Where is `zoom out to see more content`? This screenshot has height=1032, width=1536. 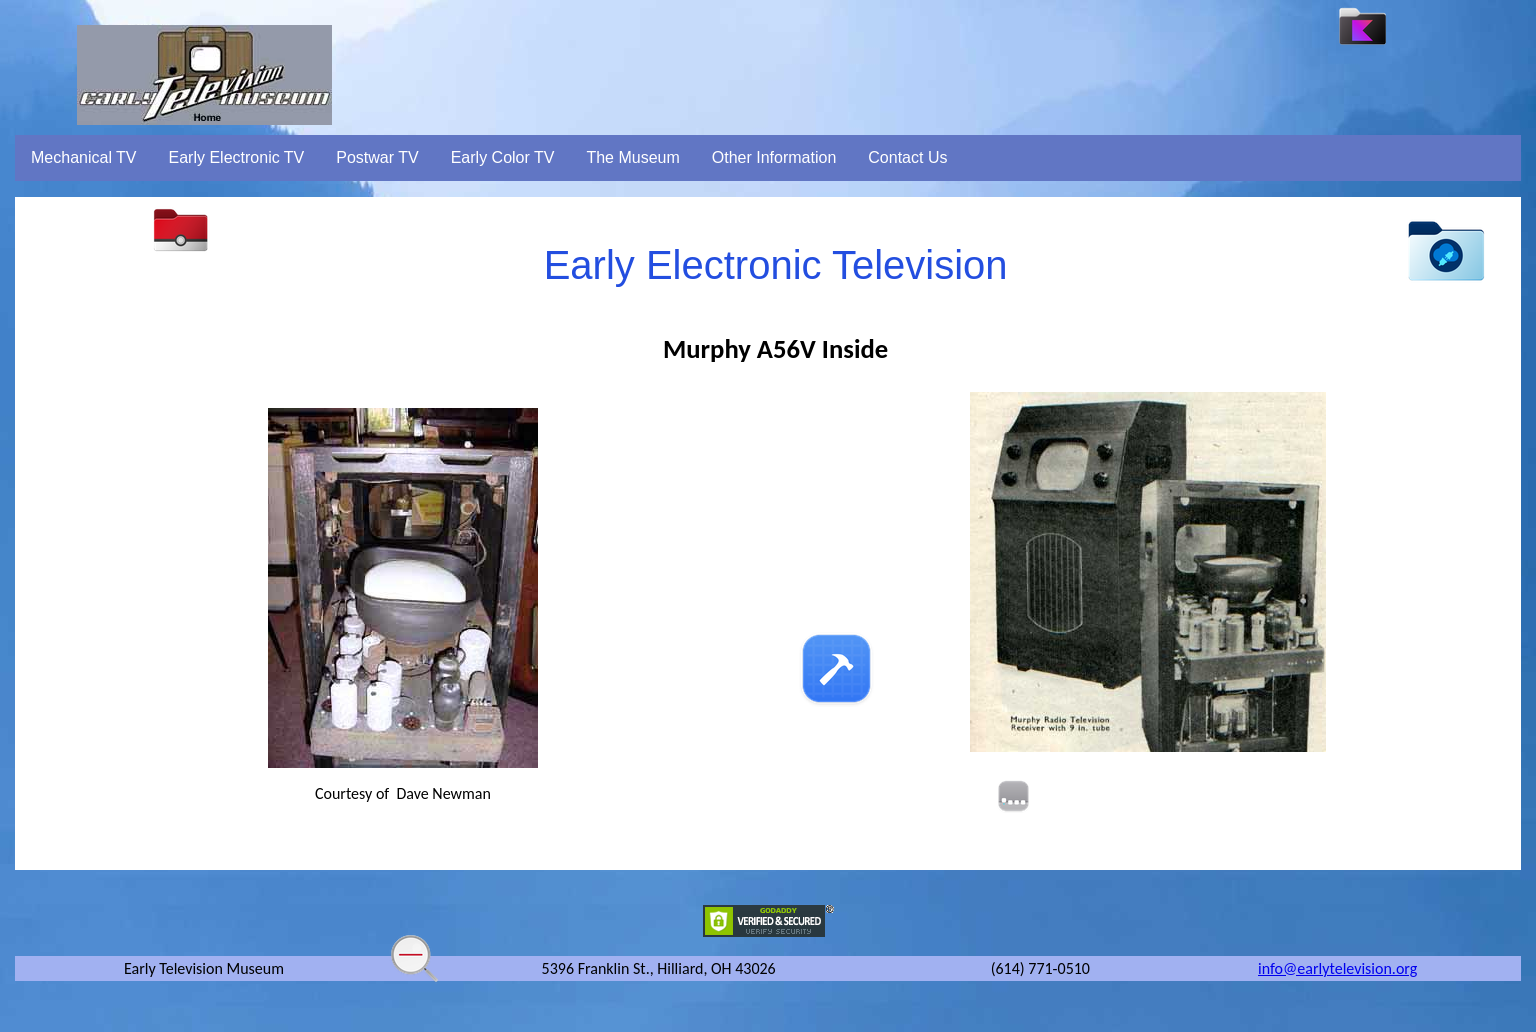
zoom out to see more content is located at coordinates (414, 958).